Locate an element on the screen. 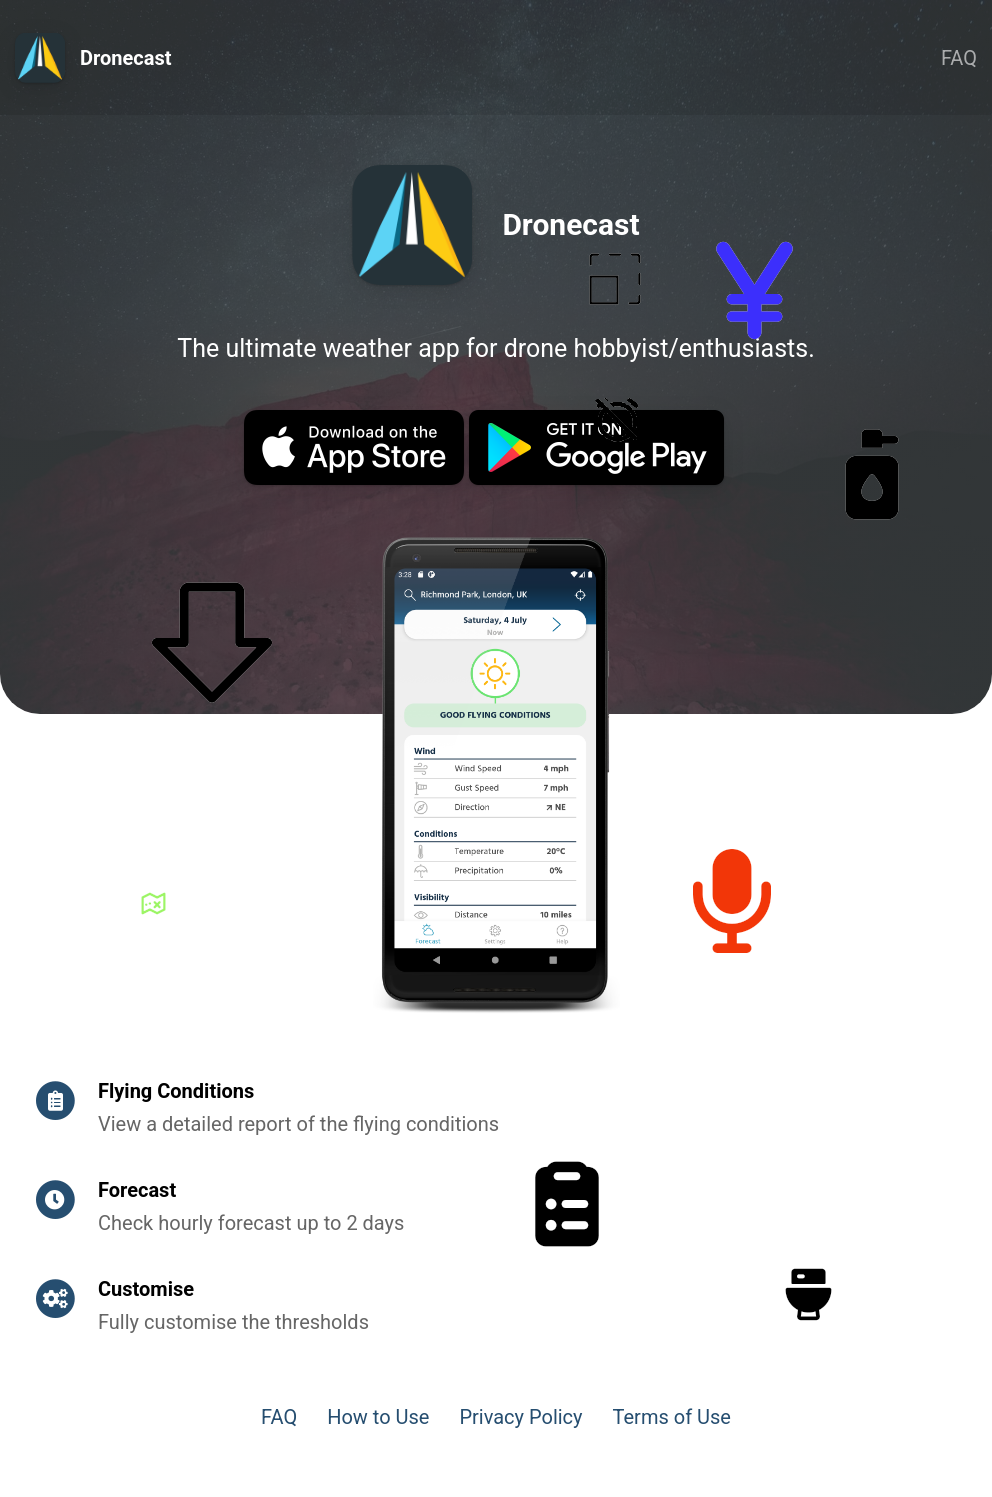  resize a window or element is located at coordinates (615, 279).